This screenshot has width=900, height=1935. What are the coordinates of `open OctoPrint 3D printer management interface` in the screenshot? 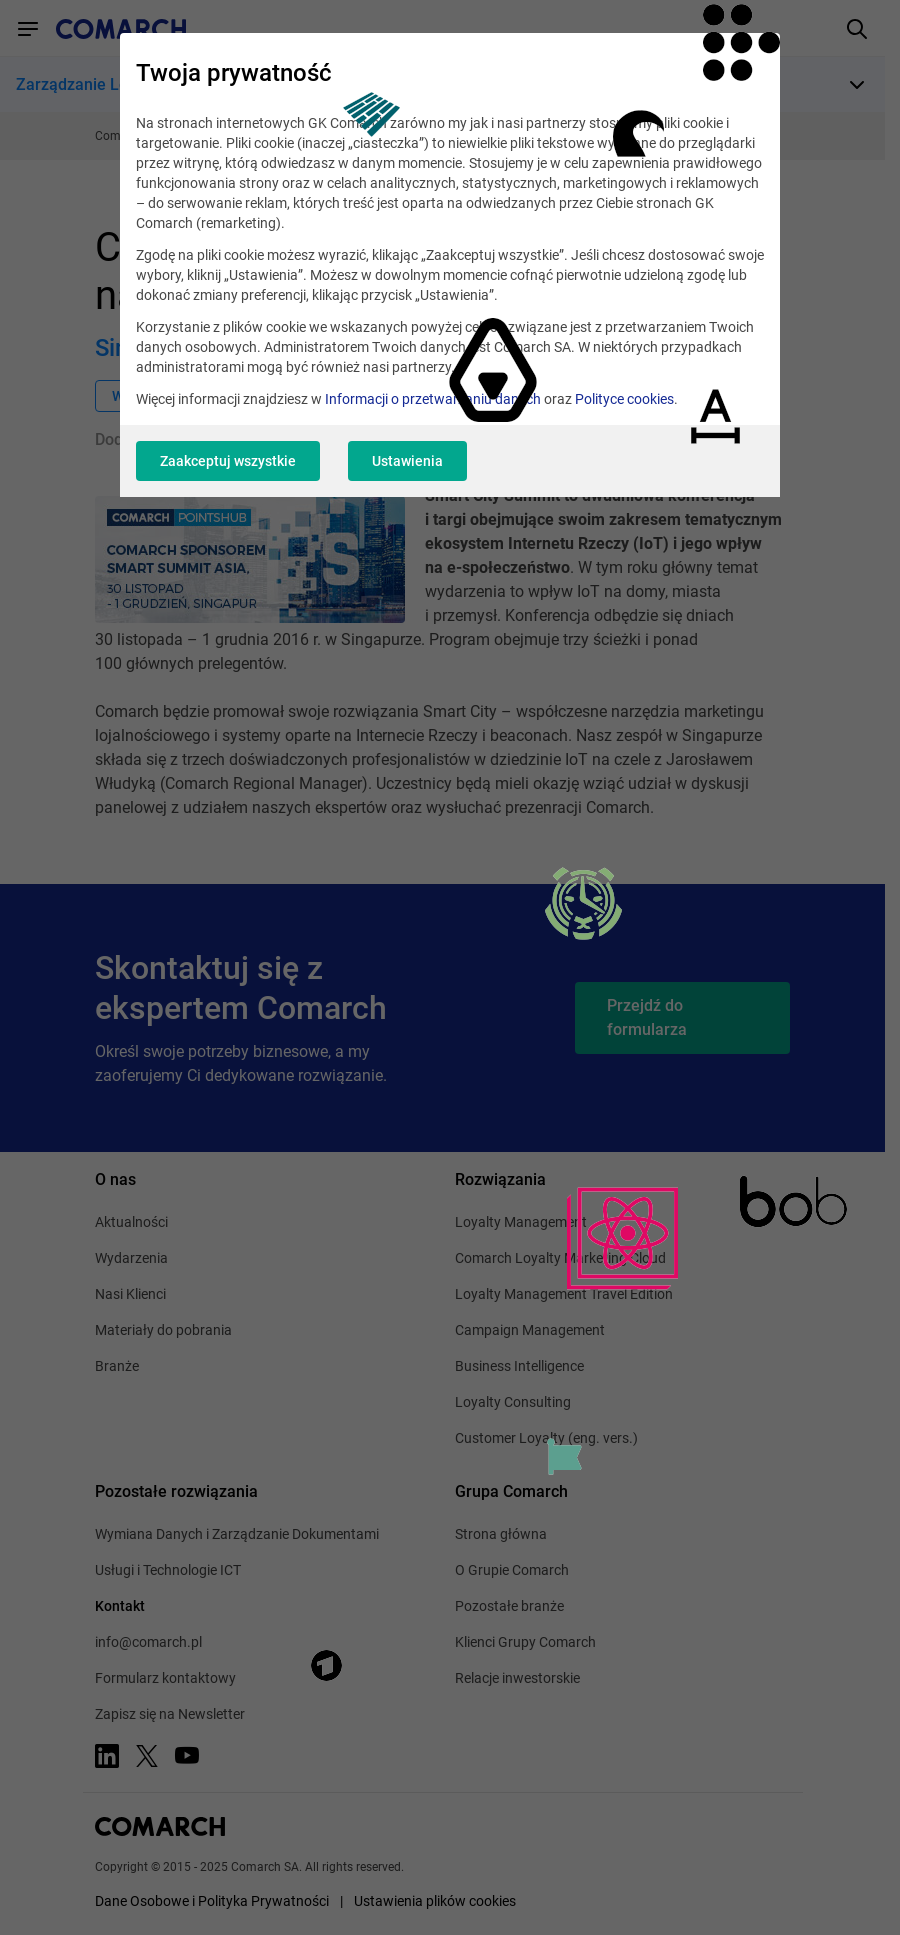 It's located at (638, 133).